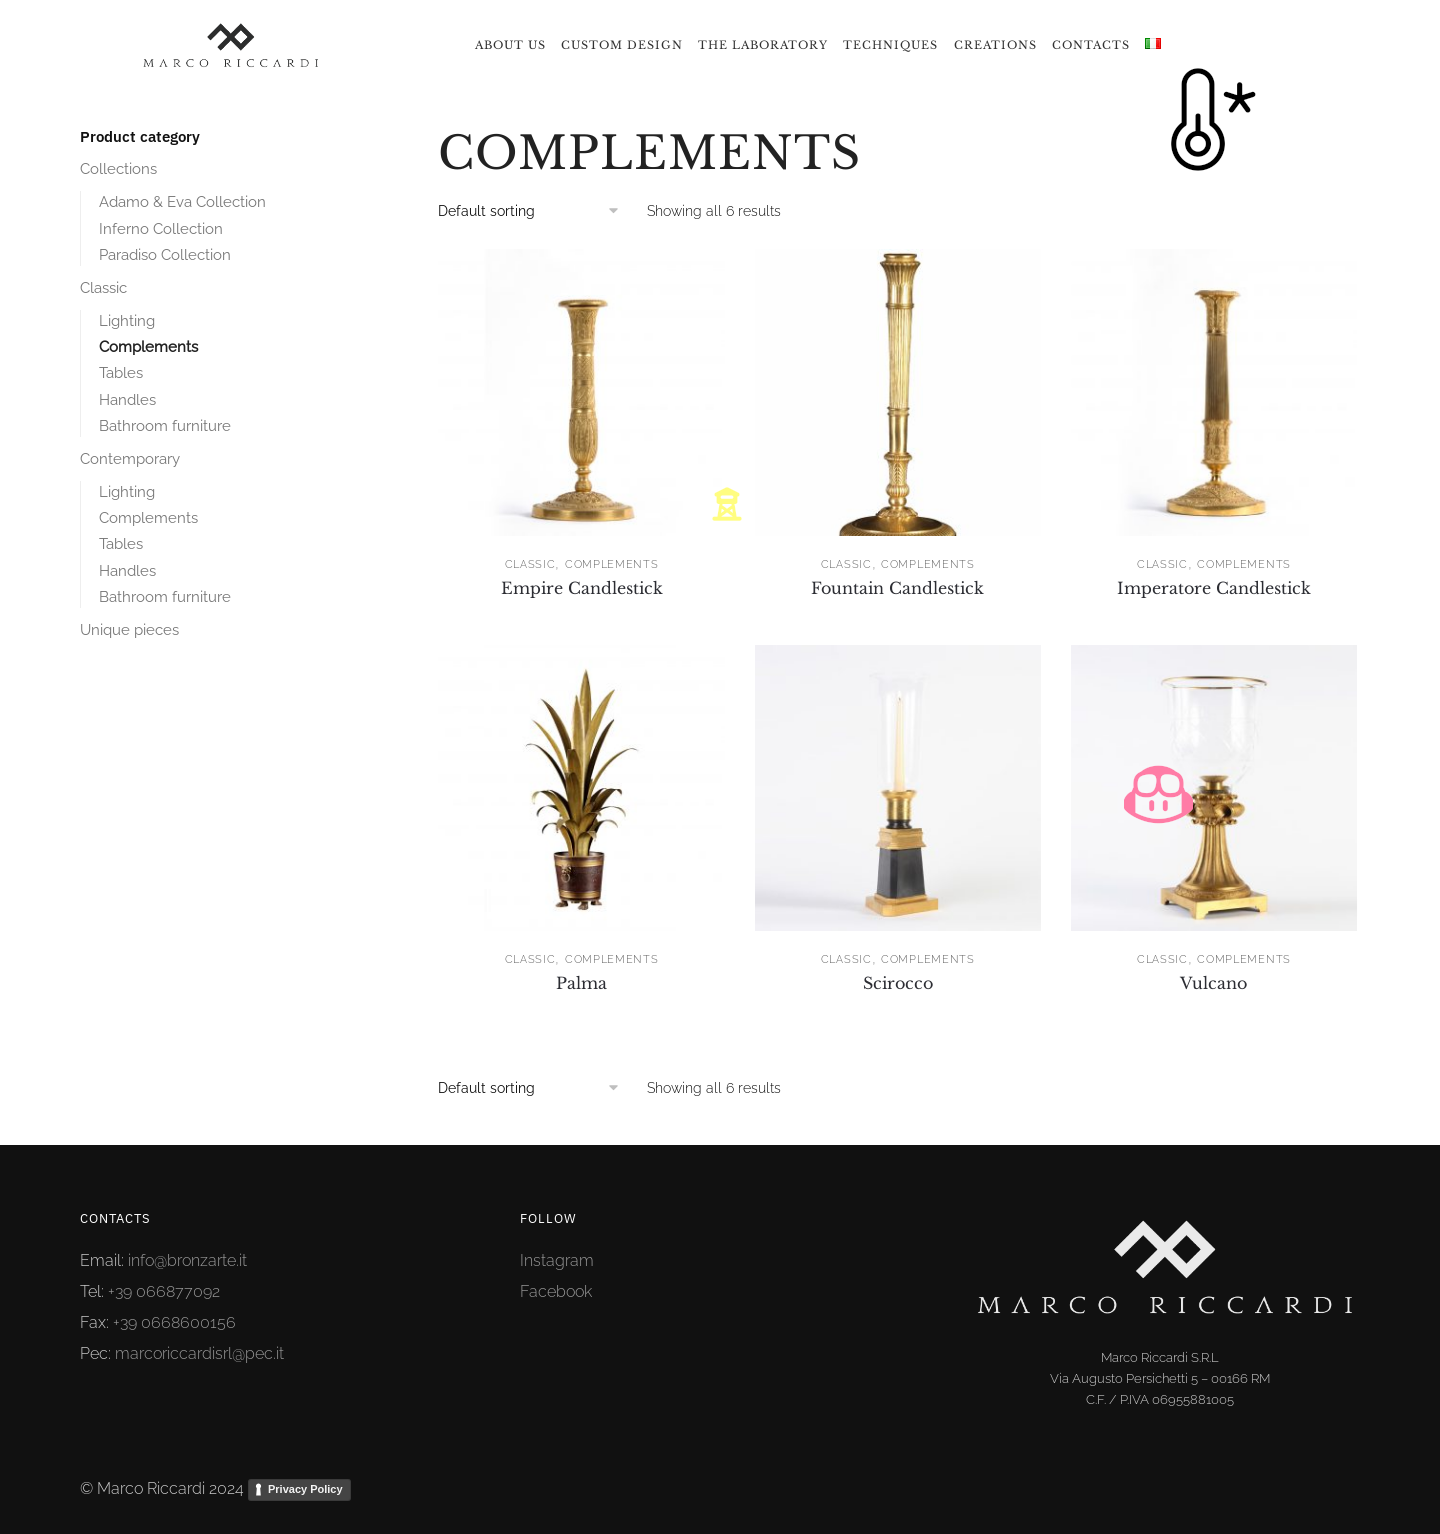  What do you see at coordinates (1158, 794) in the screenshot?
I see `access github copilot ai assistant` at bounding box center [1158, 794].